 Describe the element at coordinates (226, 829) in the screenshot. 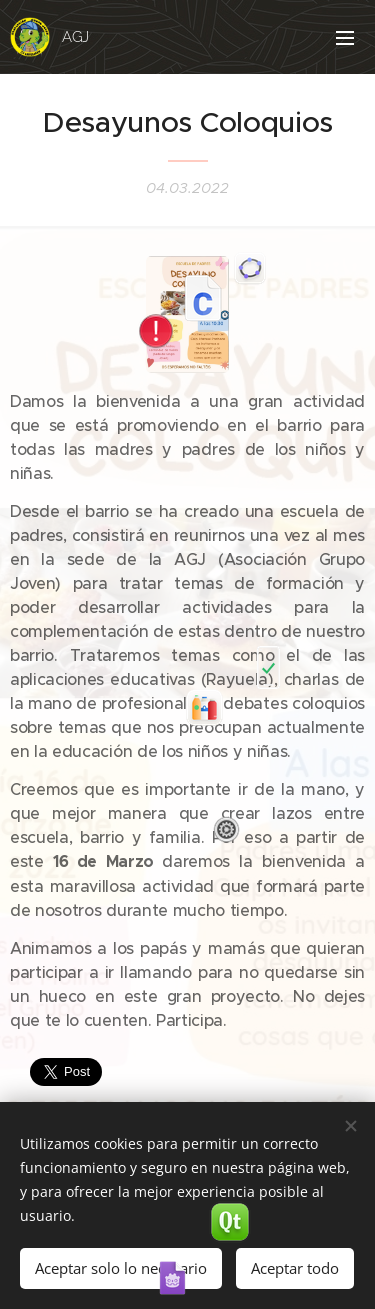

I see `view or edit document properties` at that location.